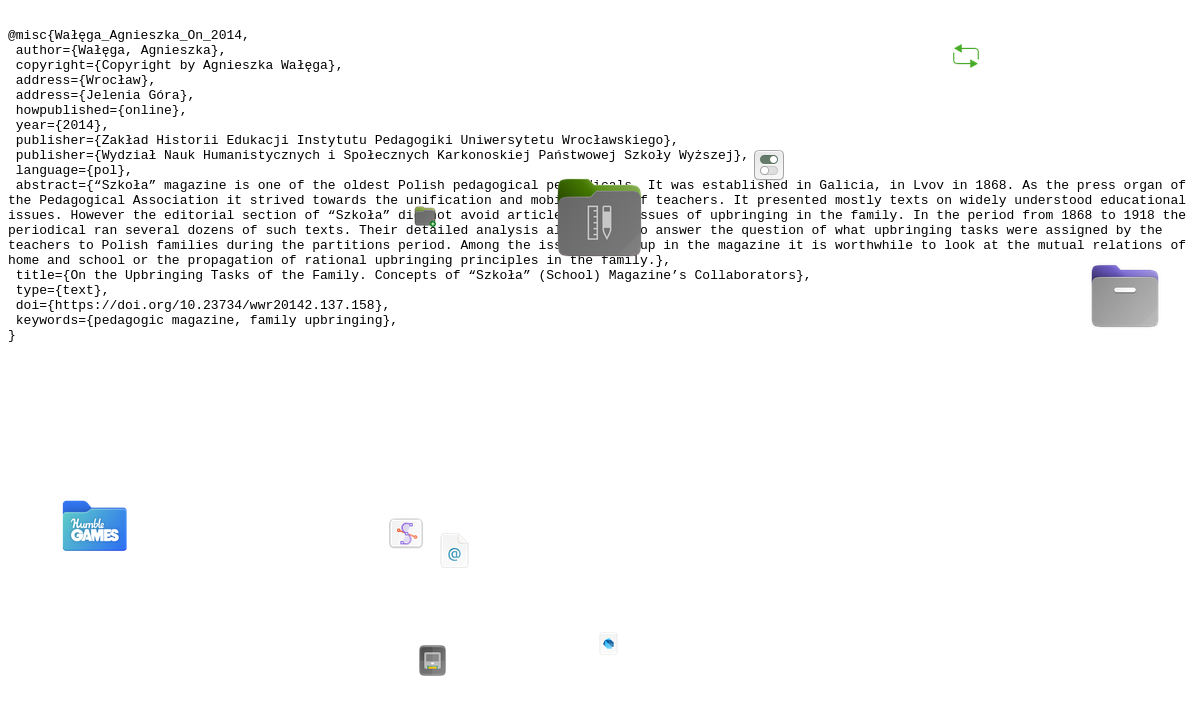 The width and height of the screenshot is (1194, 720). Describe the element at coordinates (608, 643) in the screenshot. I see `indicates a Dart programming language file` at that location.